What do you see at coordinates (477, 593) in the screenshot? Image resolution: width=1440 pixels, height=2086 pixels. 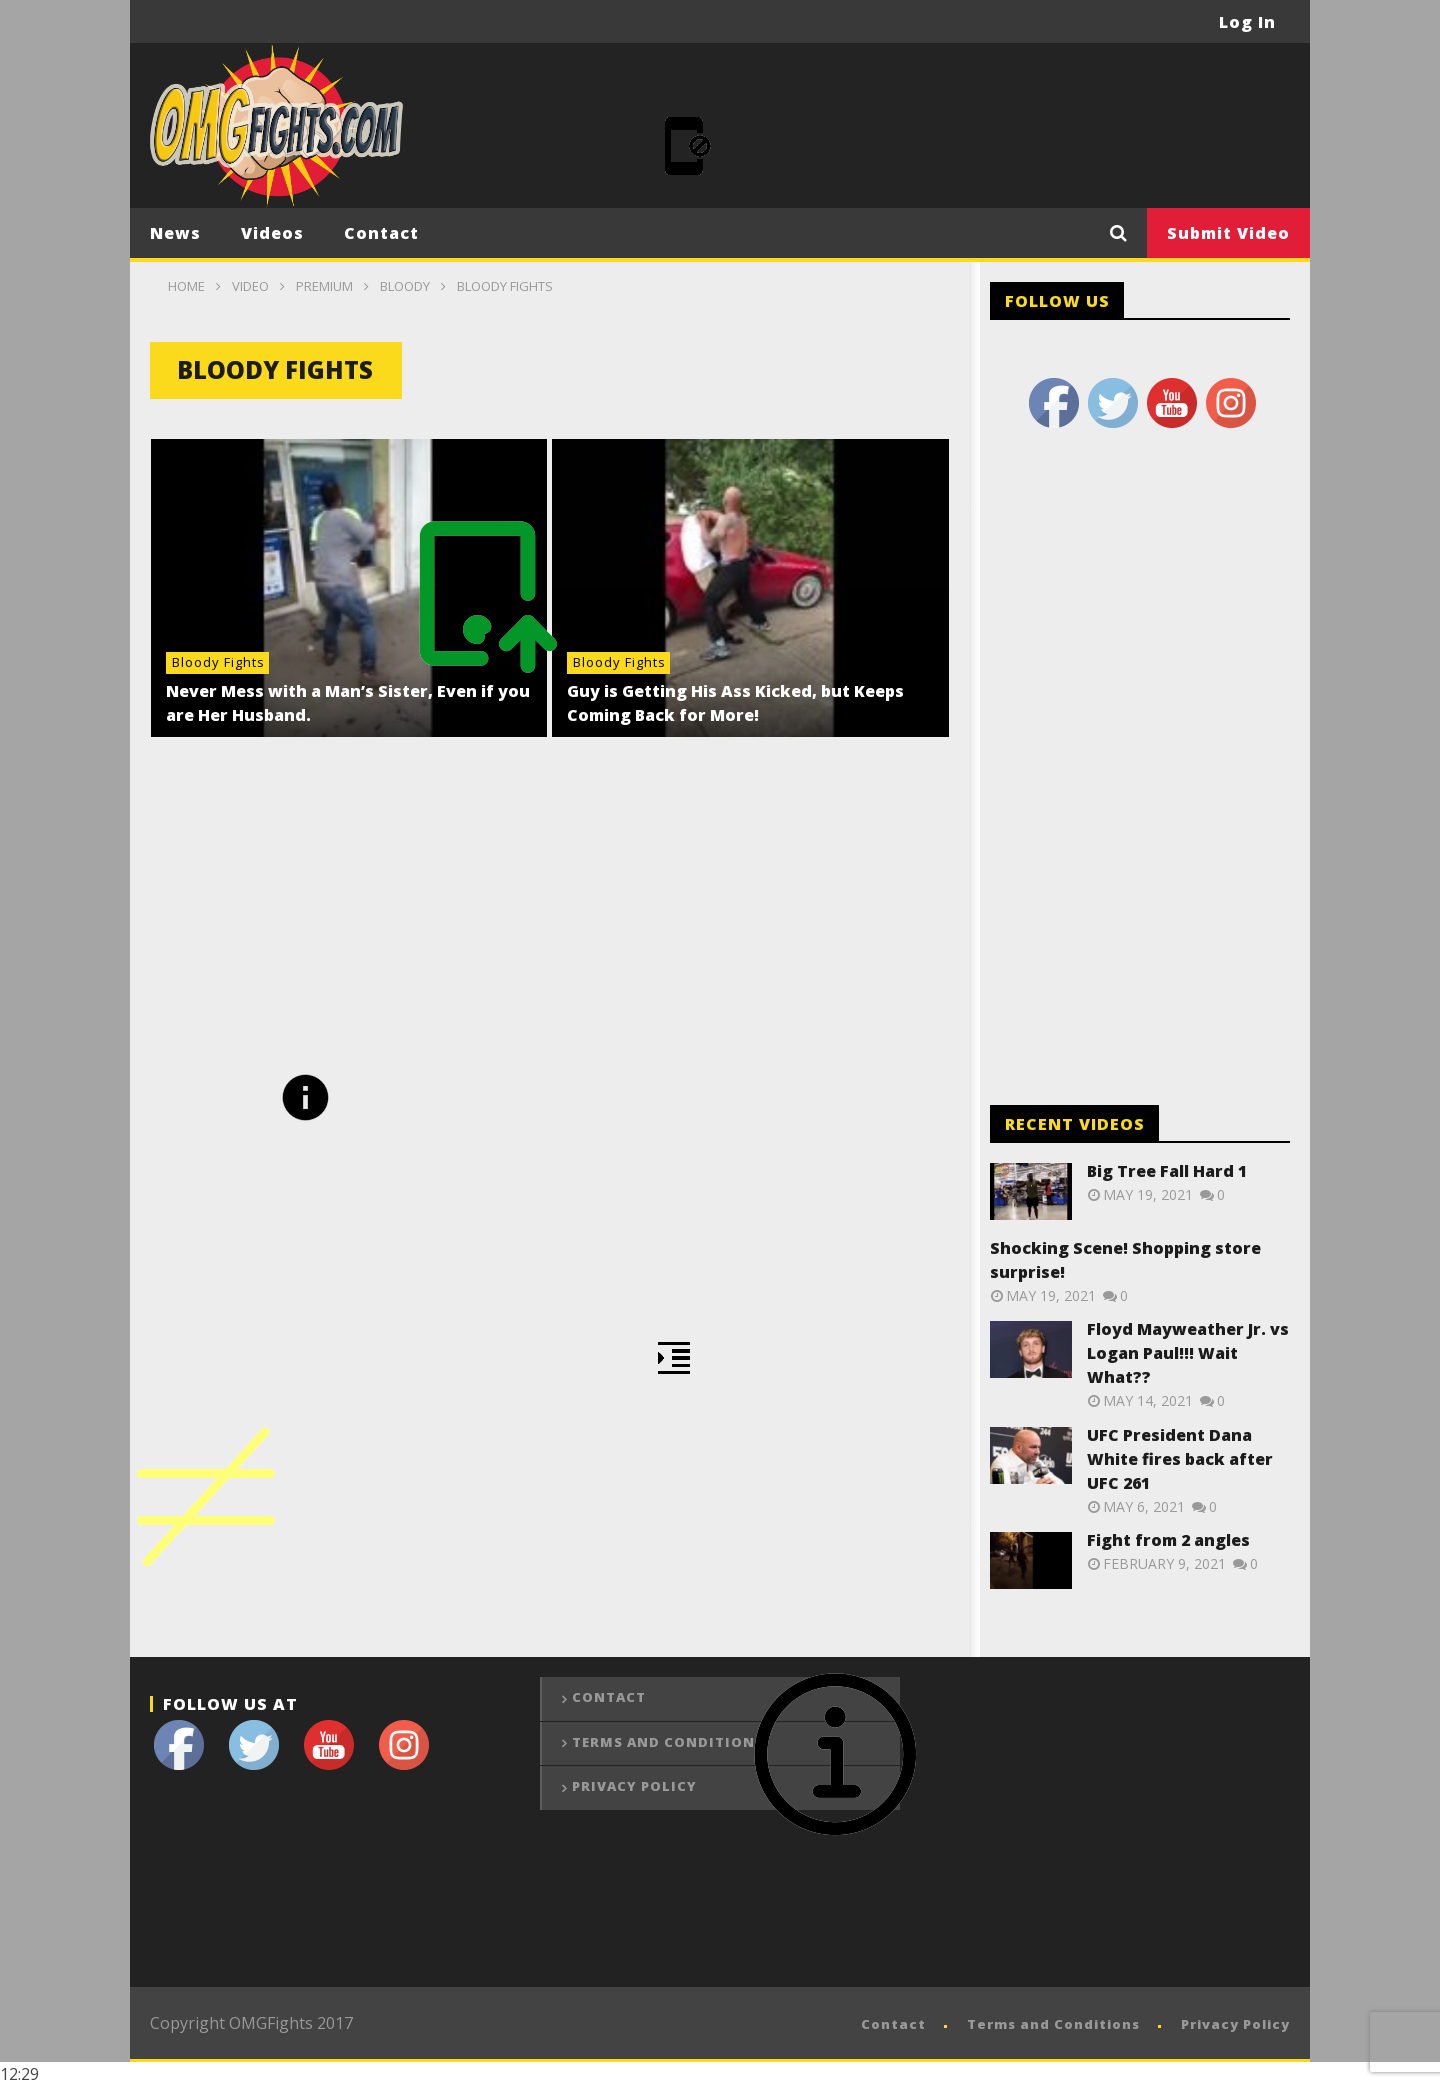 I see `upload content to tablet device` at bounding box center [477, 593].